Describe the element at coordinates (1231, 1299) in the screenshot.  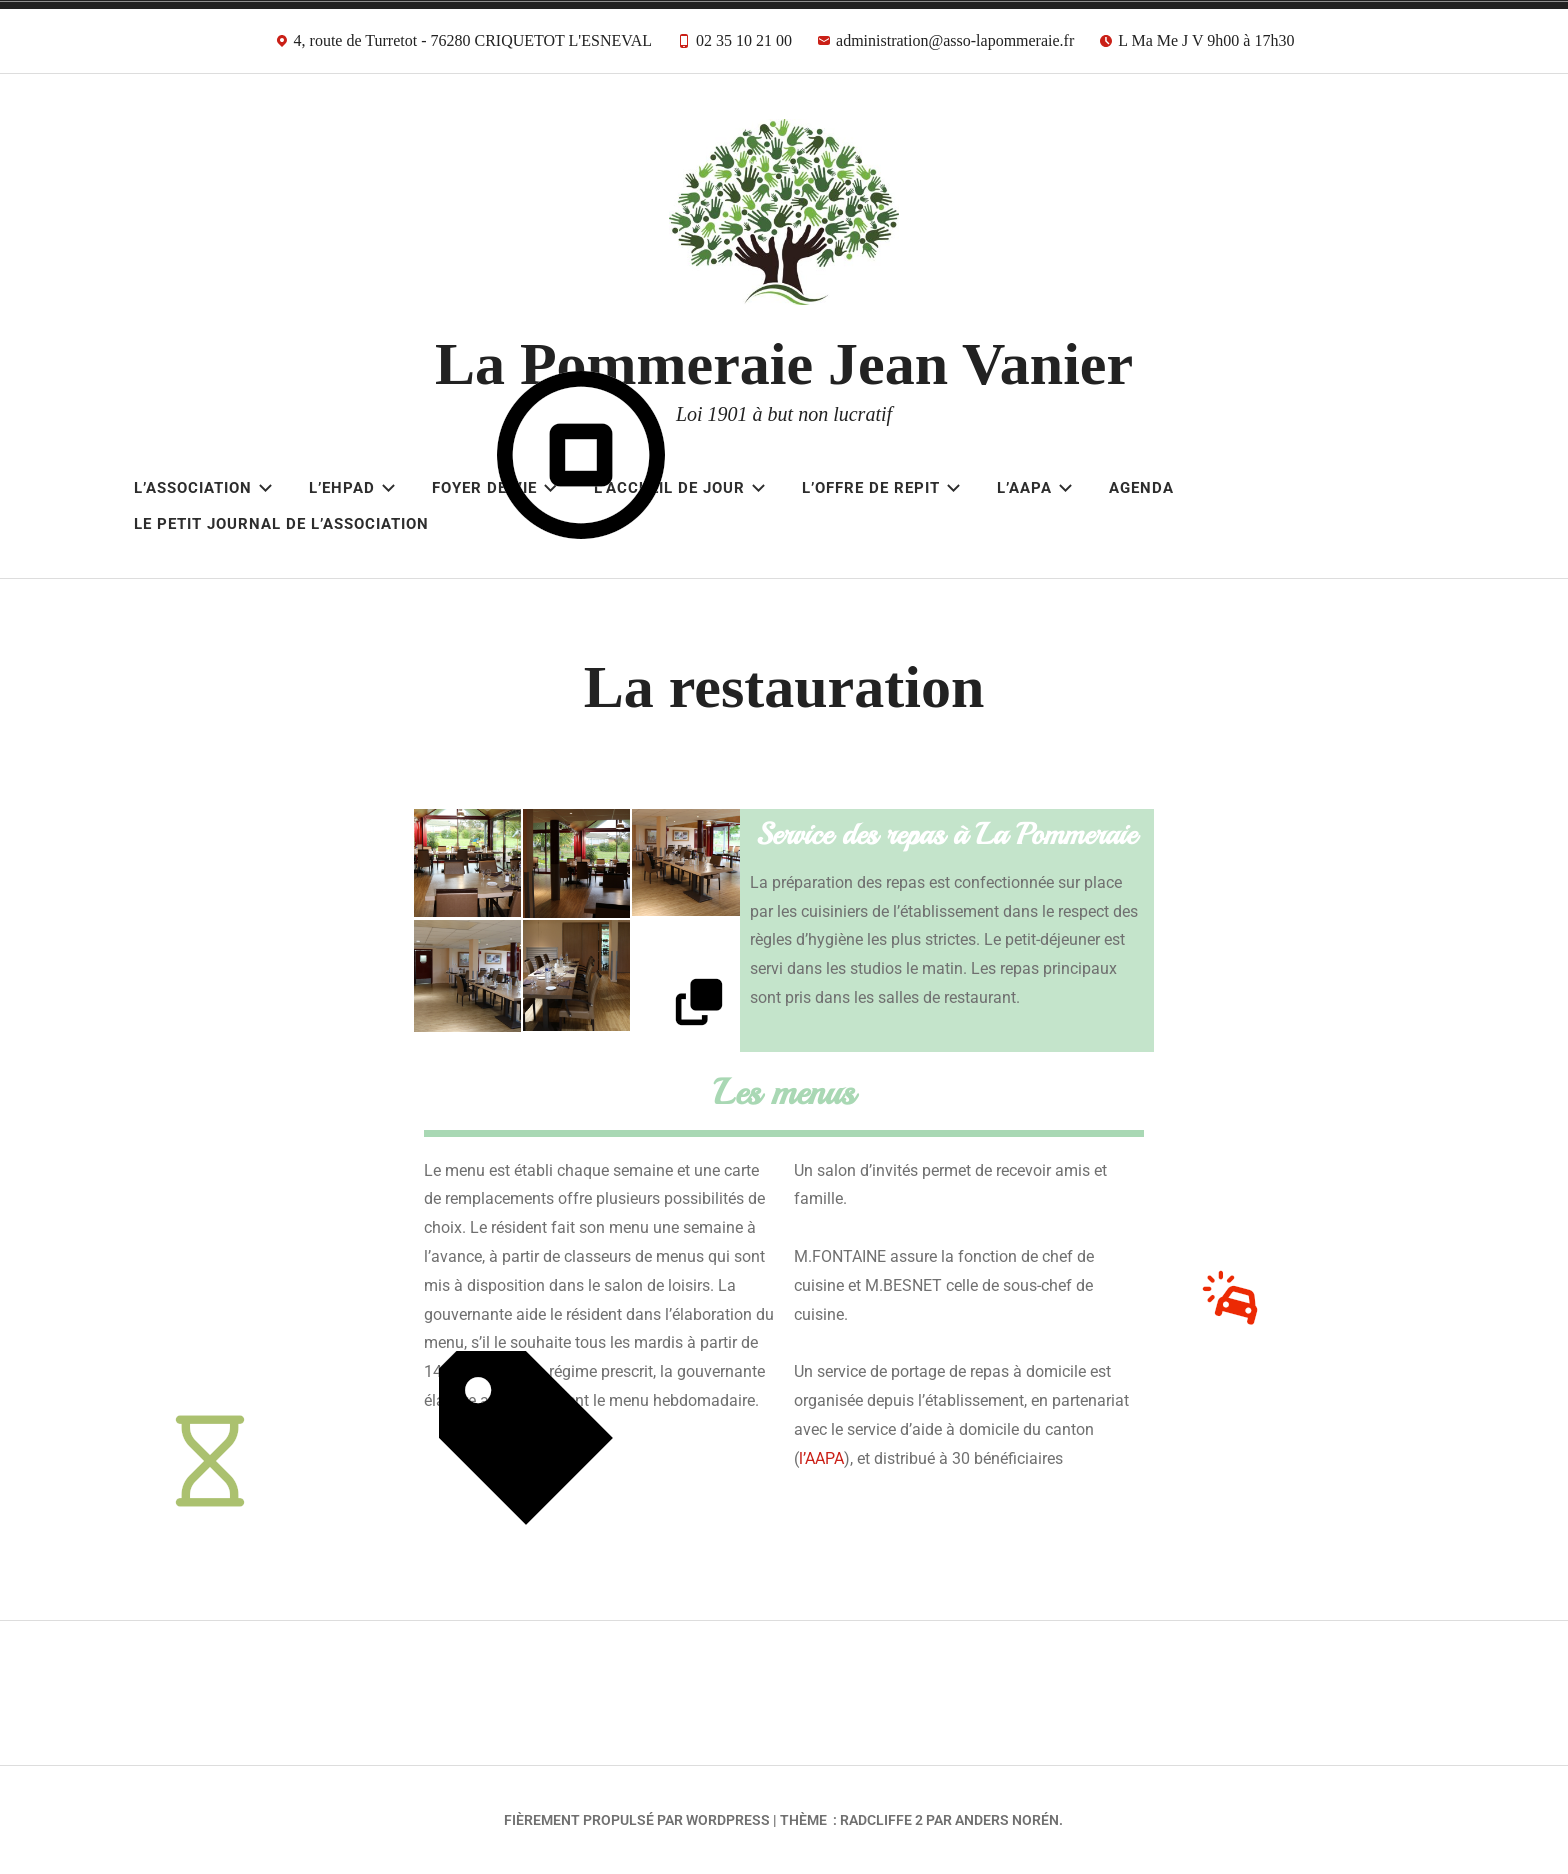
I see `report a vehicle accident` at that location.